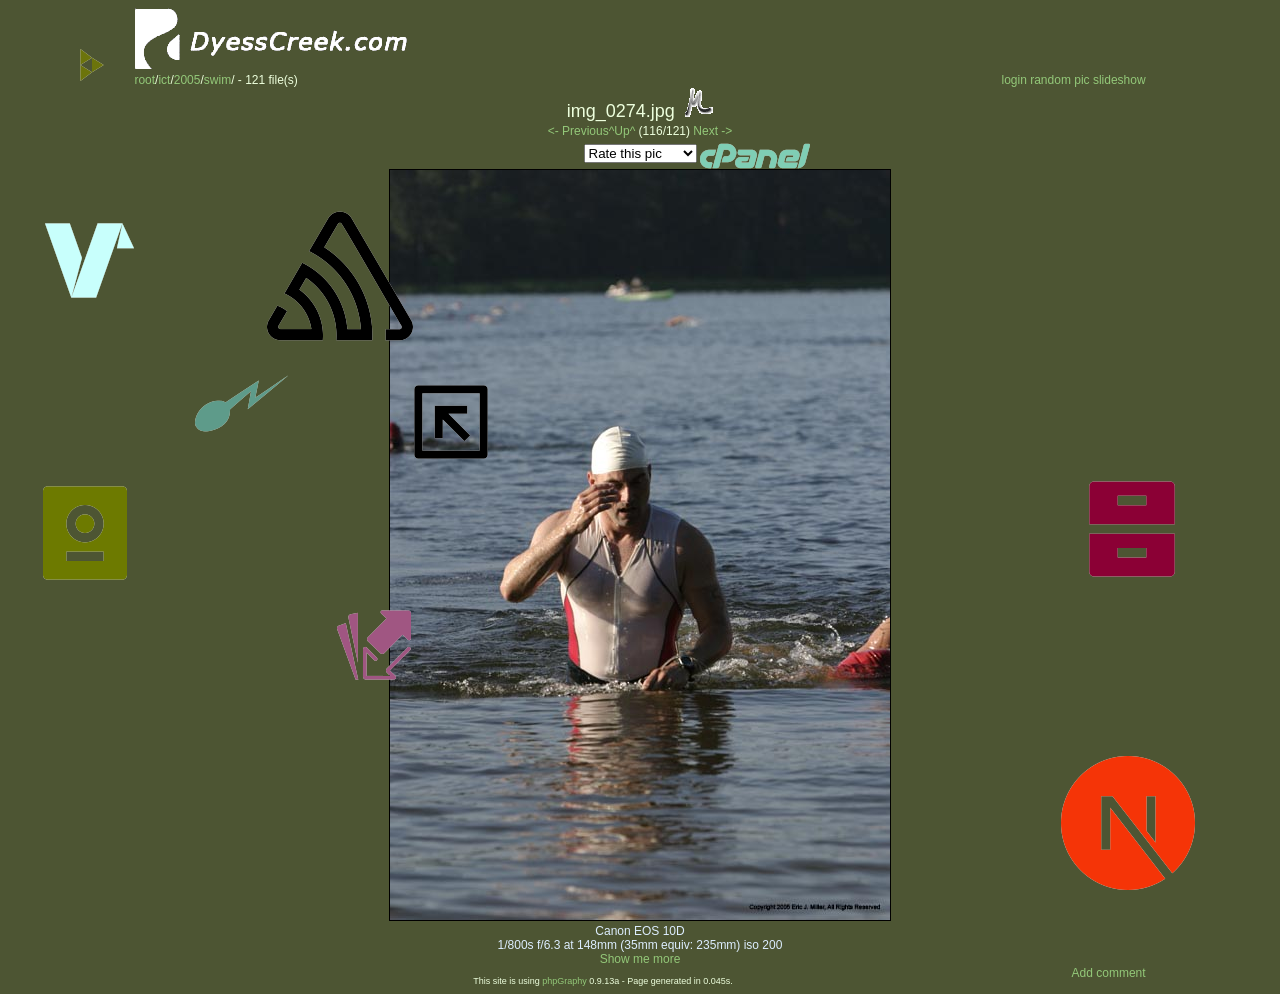 Image resolution: width=1280 pixels, height=994 pixels. I want to click on vega visualization library logo, so click(89, 260).